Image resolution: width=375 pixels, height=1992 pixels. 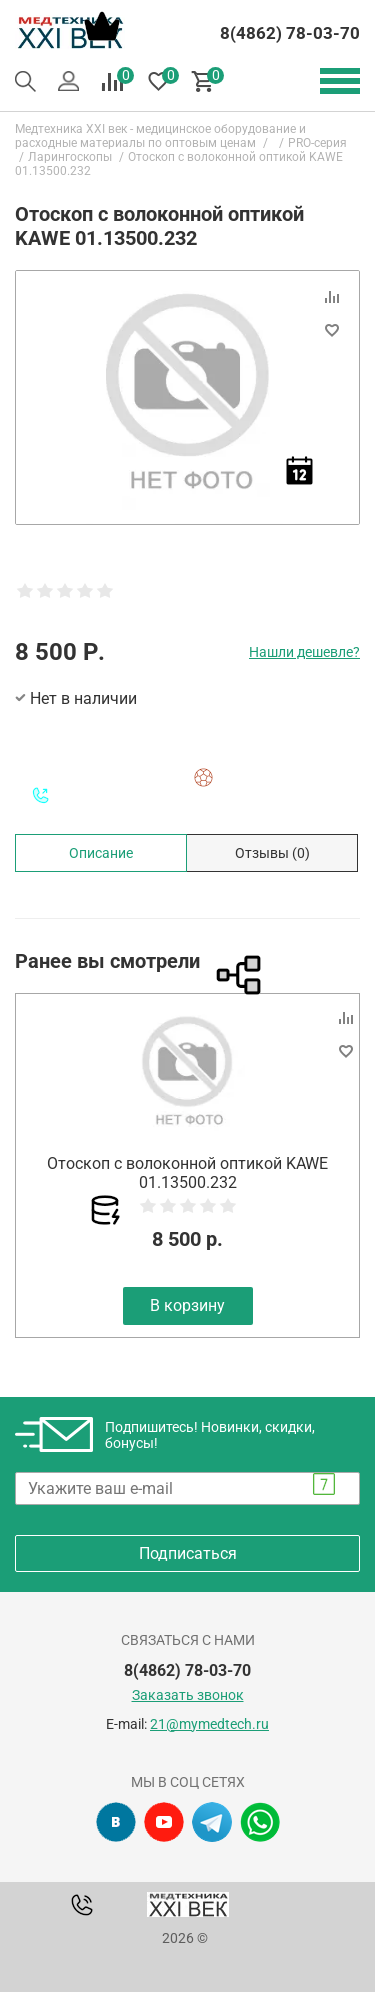 I want to click on view soccer or football-related content, so click(x=203, y=777).